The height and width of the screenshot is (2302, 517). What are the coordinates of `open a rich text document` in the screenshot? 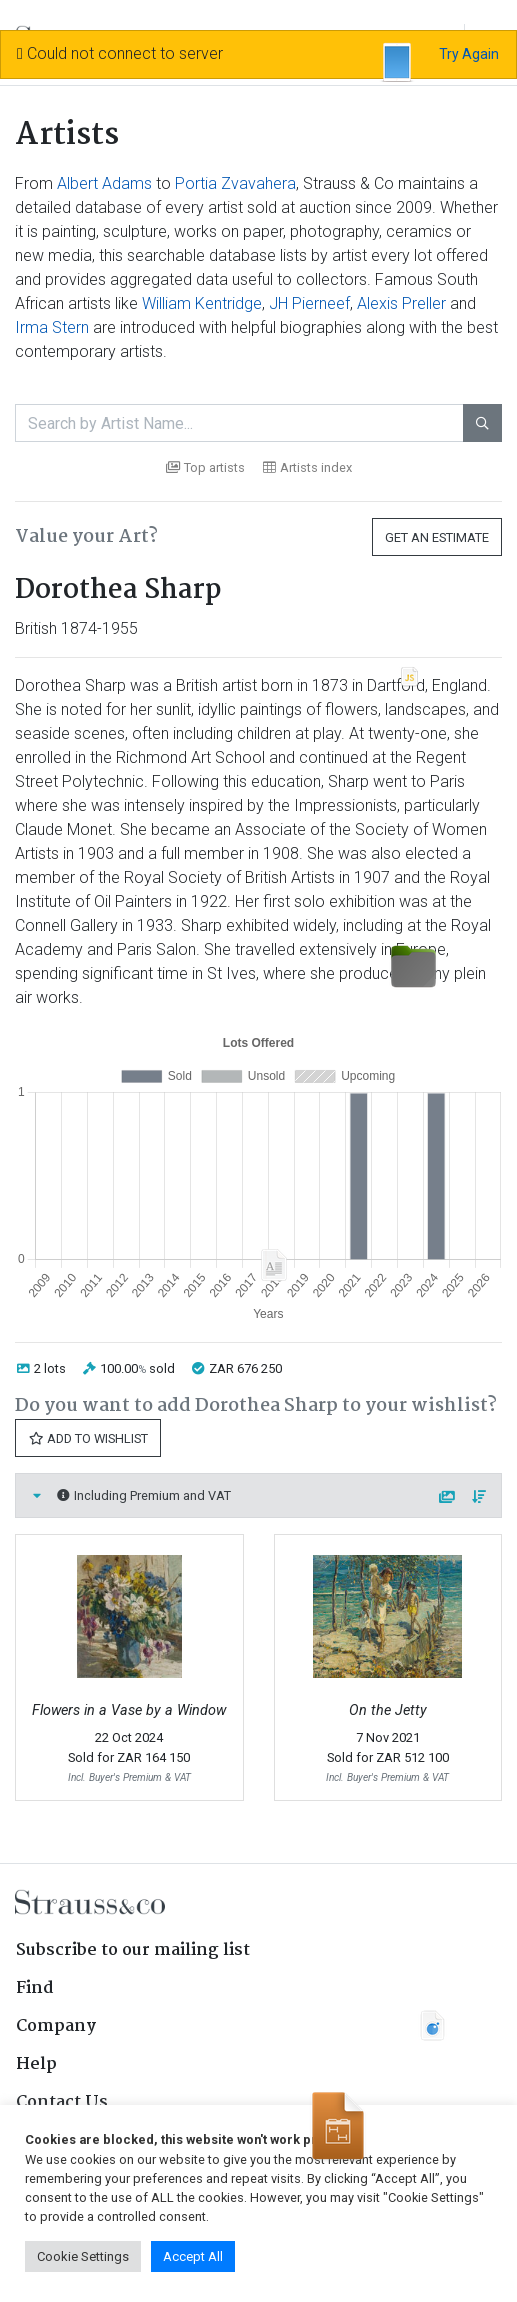 It's located at (274, 1265).